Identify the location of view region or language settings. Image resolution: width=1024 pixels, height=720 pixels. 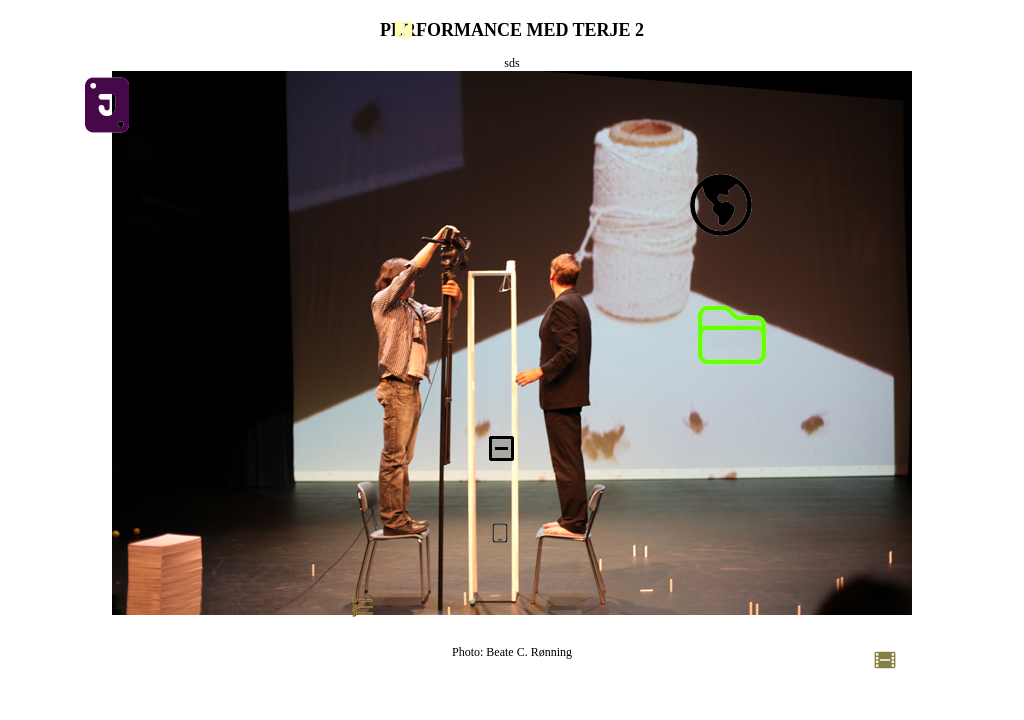
(721, 205).